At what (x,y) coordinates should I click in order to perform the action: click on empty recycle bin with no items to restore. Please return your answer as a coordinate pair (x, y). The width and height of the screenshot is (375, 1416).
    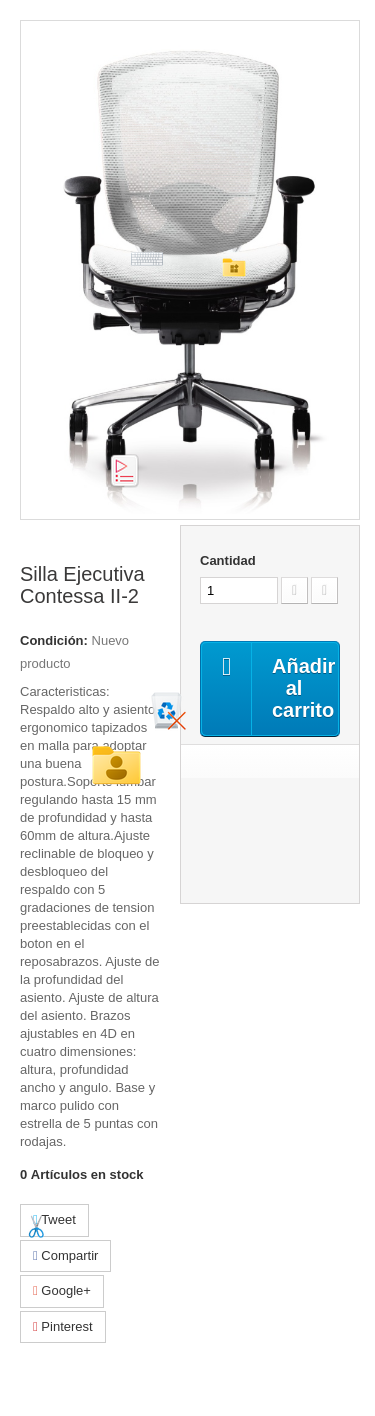
    Looking at the image, I should click on (166, 710).